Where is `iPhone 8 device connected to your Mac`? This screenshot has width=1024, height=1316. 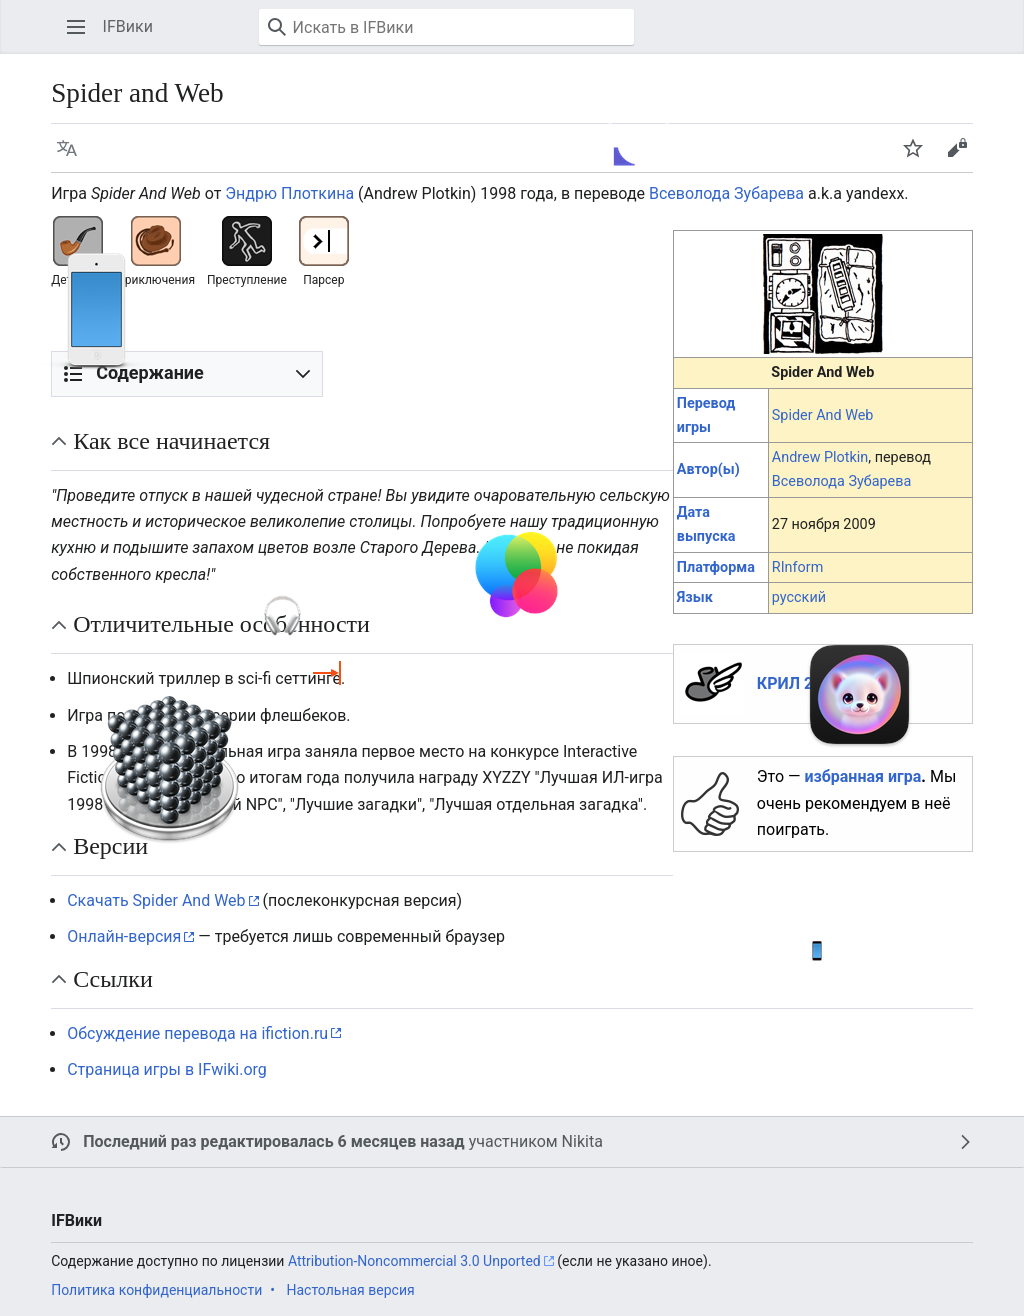
iPhone 8 device connected to your Mac is located at coordinates (817, 951).